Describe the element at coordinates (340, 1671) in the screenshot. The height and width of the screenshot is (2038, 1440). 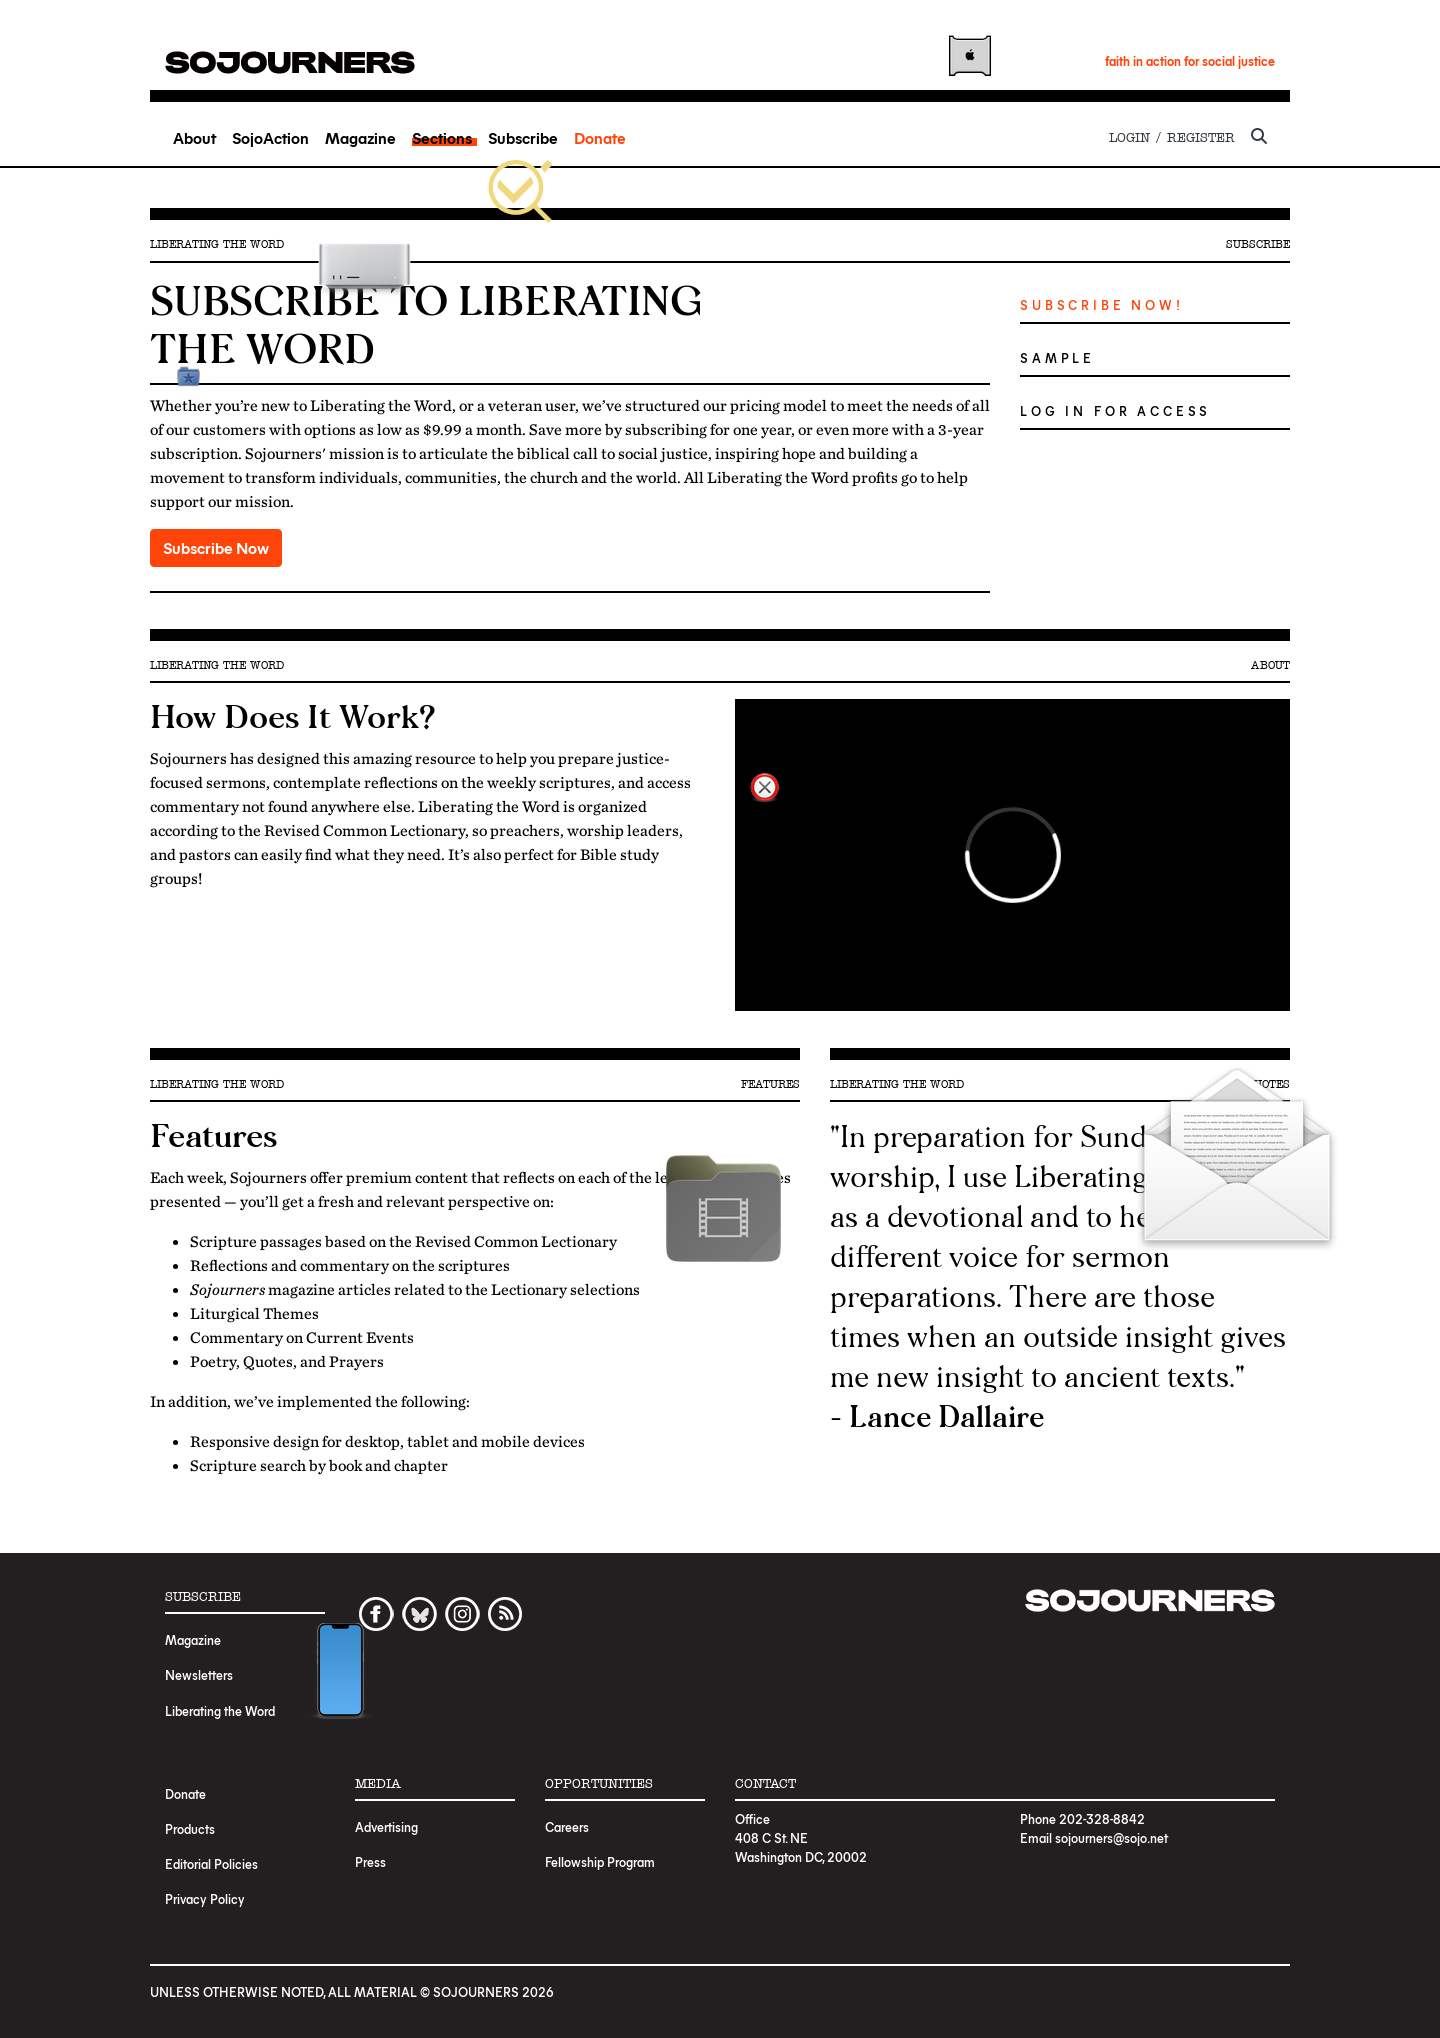
I see `iPhone 13 Pro device icon` at that location.